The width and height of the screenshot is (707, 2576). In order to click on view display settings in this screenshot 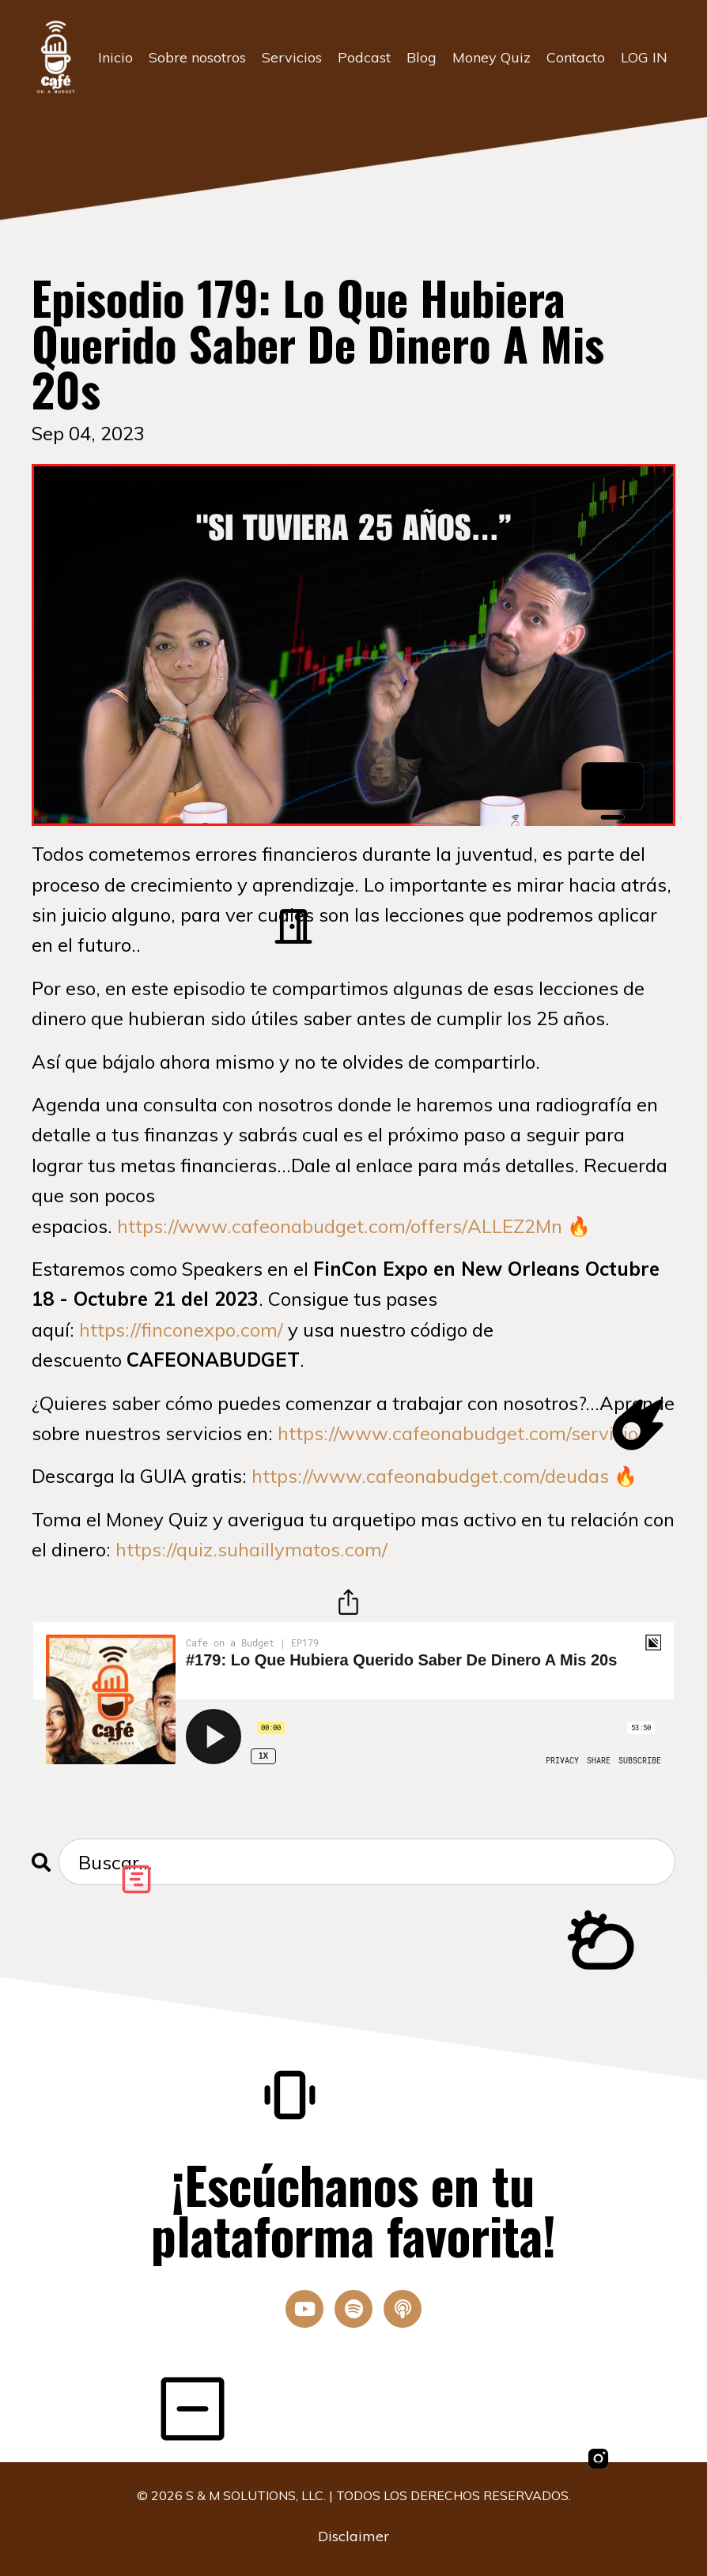, I will do `click(612, 788)`.